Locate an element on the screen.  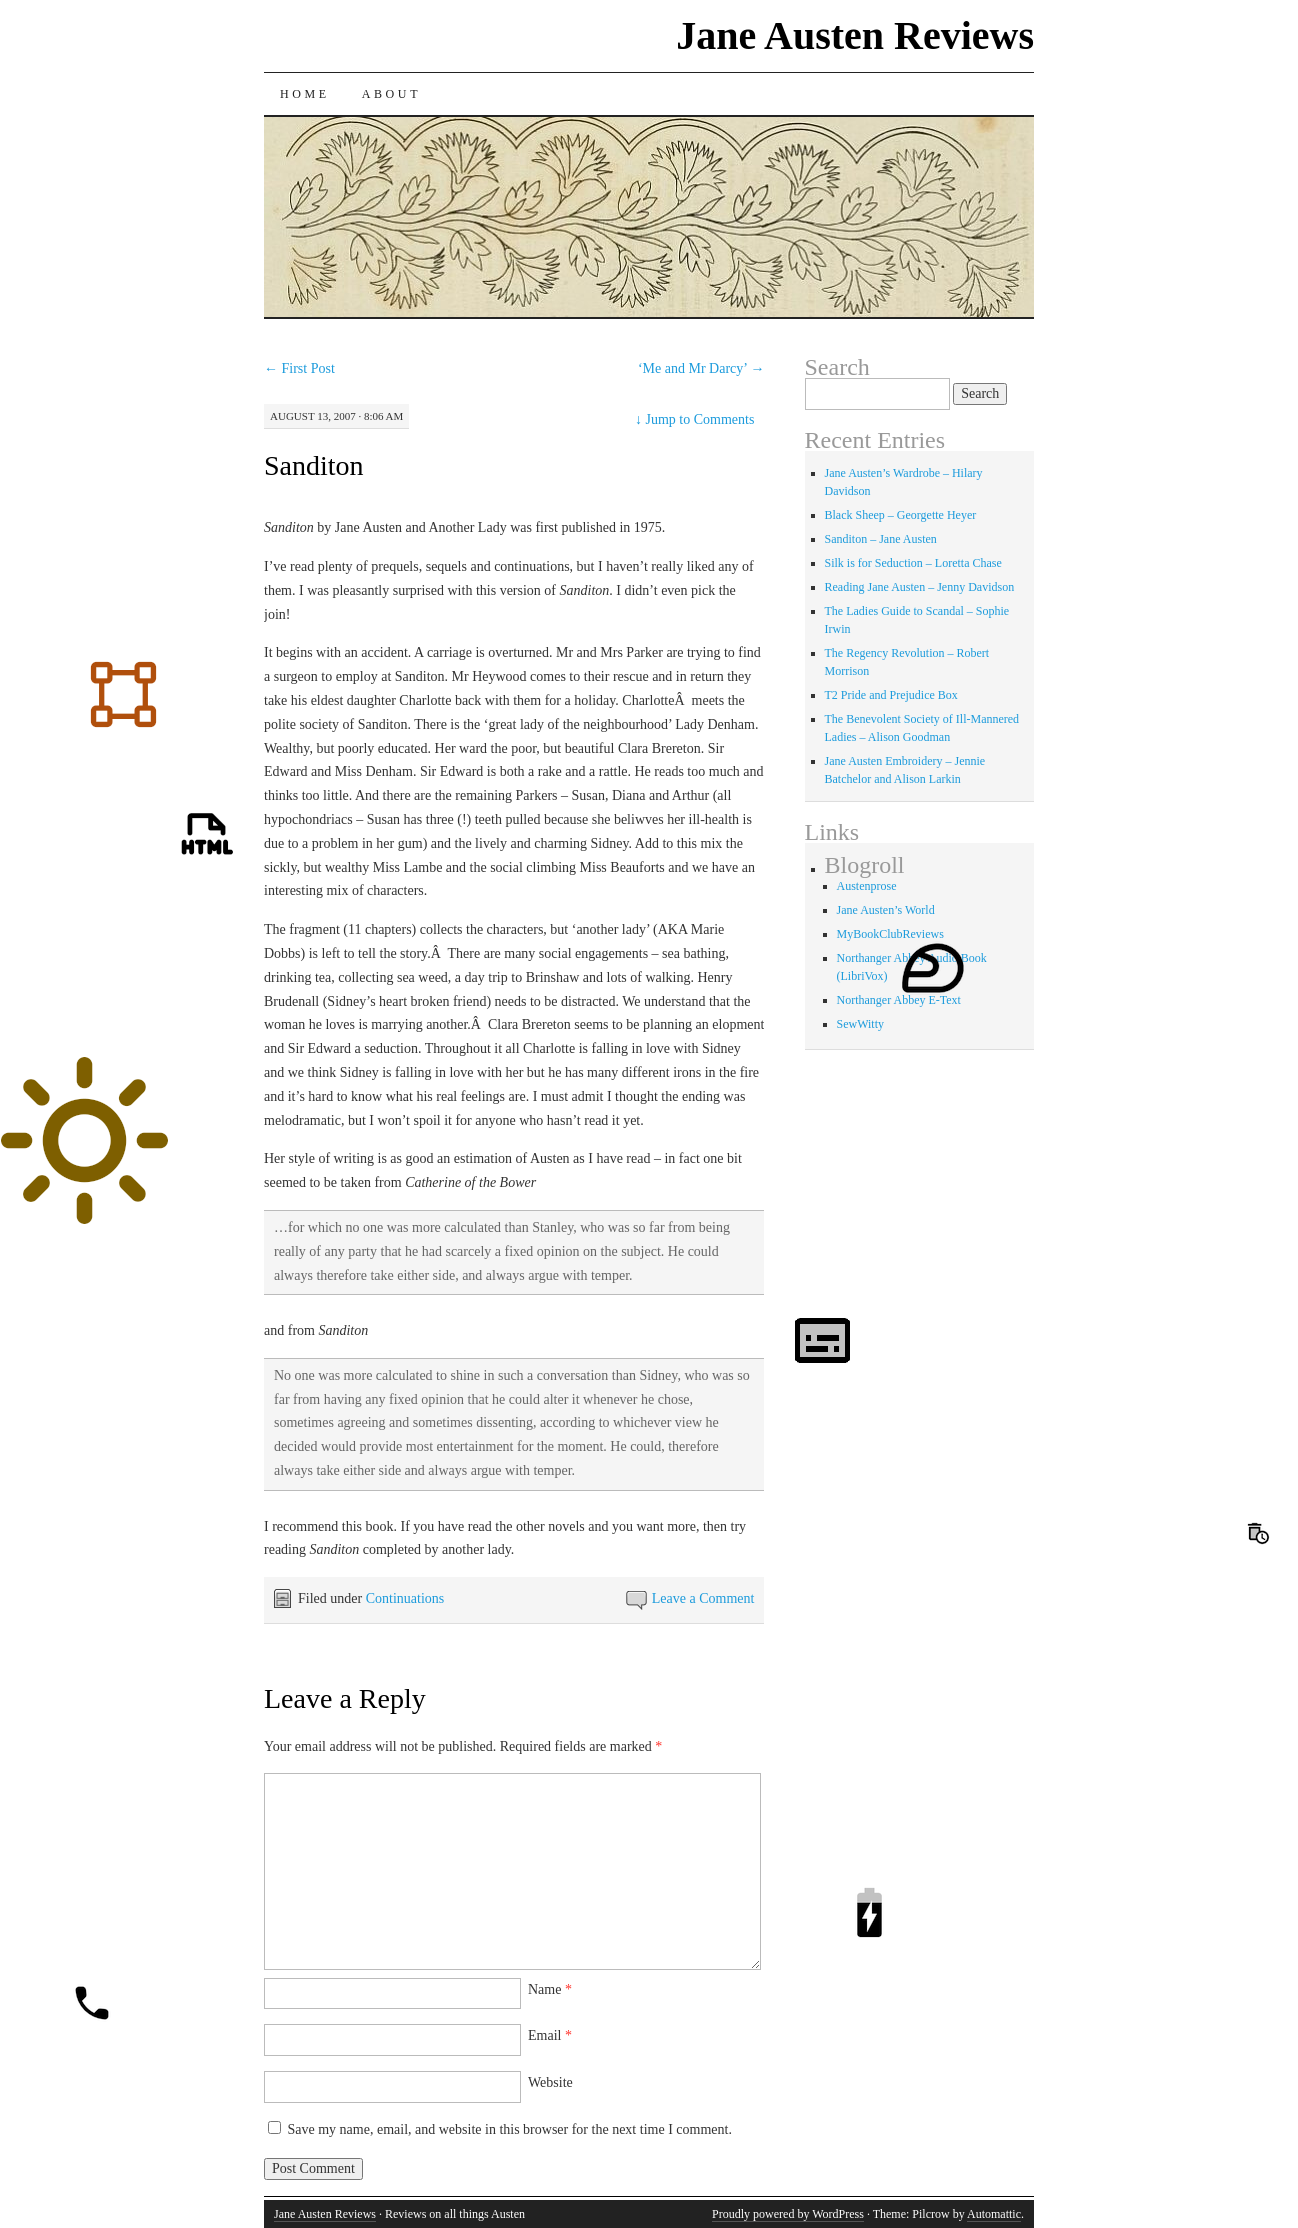
make a phone call is located at coordinates (92, 2003).